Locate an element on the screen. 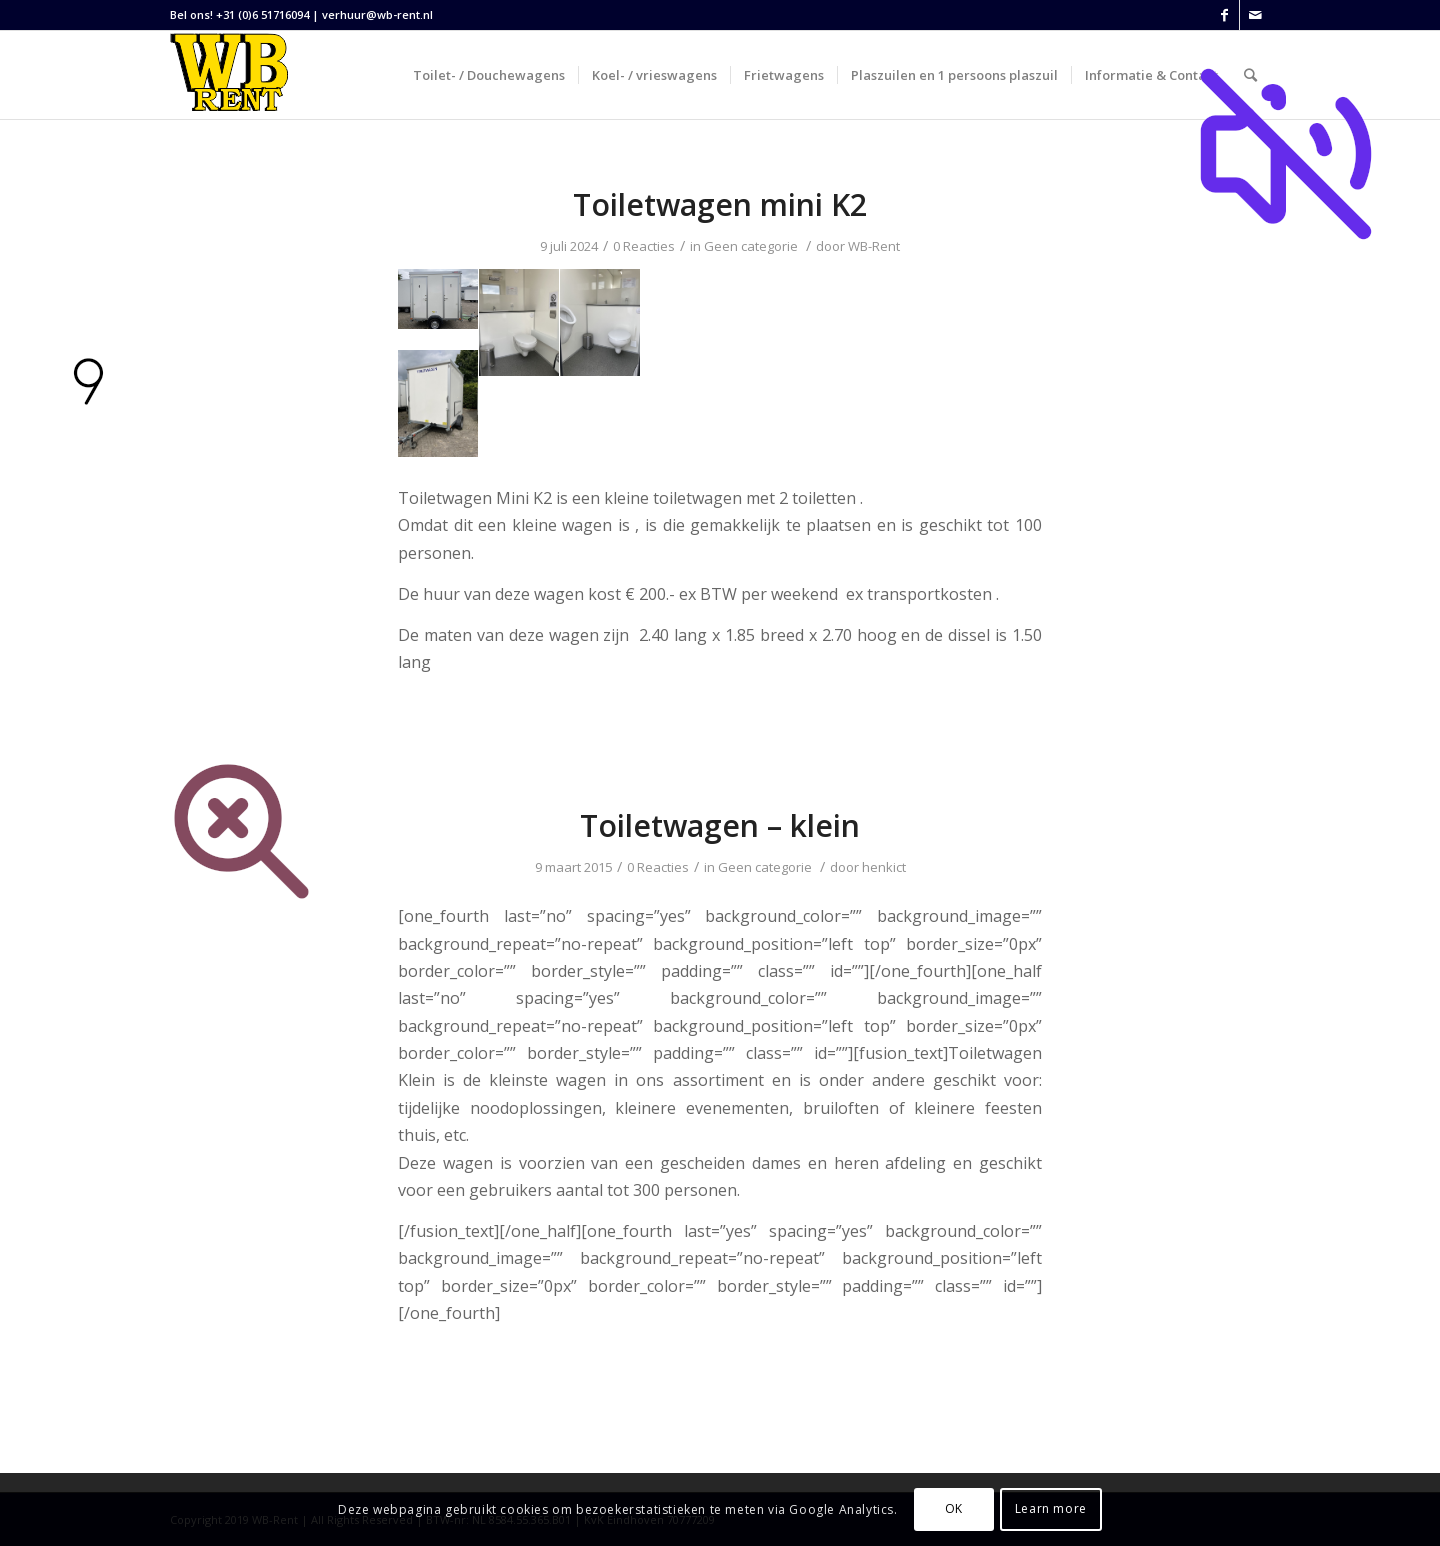 The image size is (1440, 1546). indicates the number nine in a list or sequence is located at coordinates (88, 381).